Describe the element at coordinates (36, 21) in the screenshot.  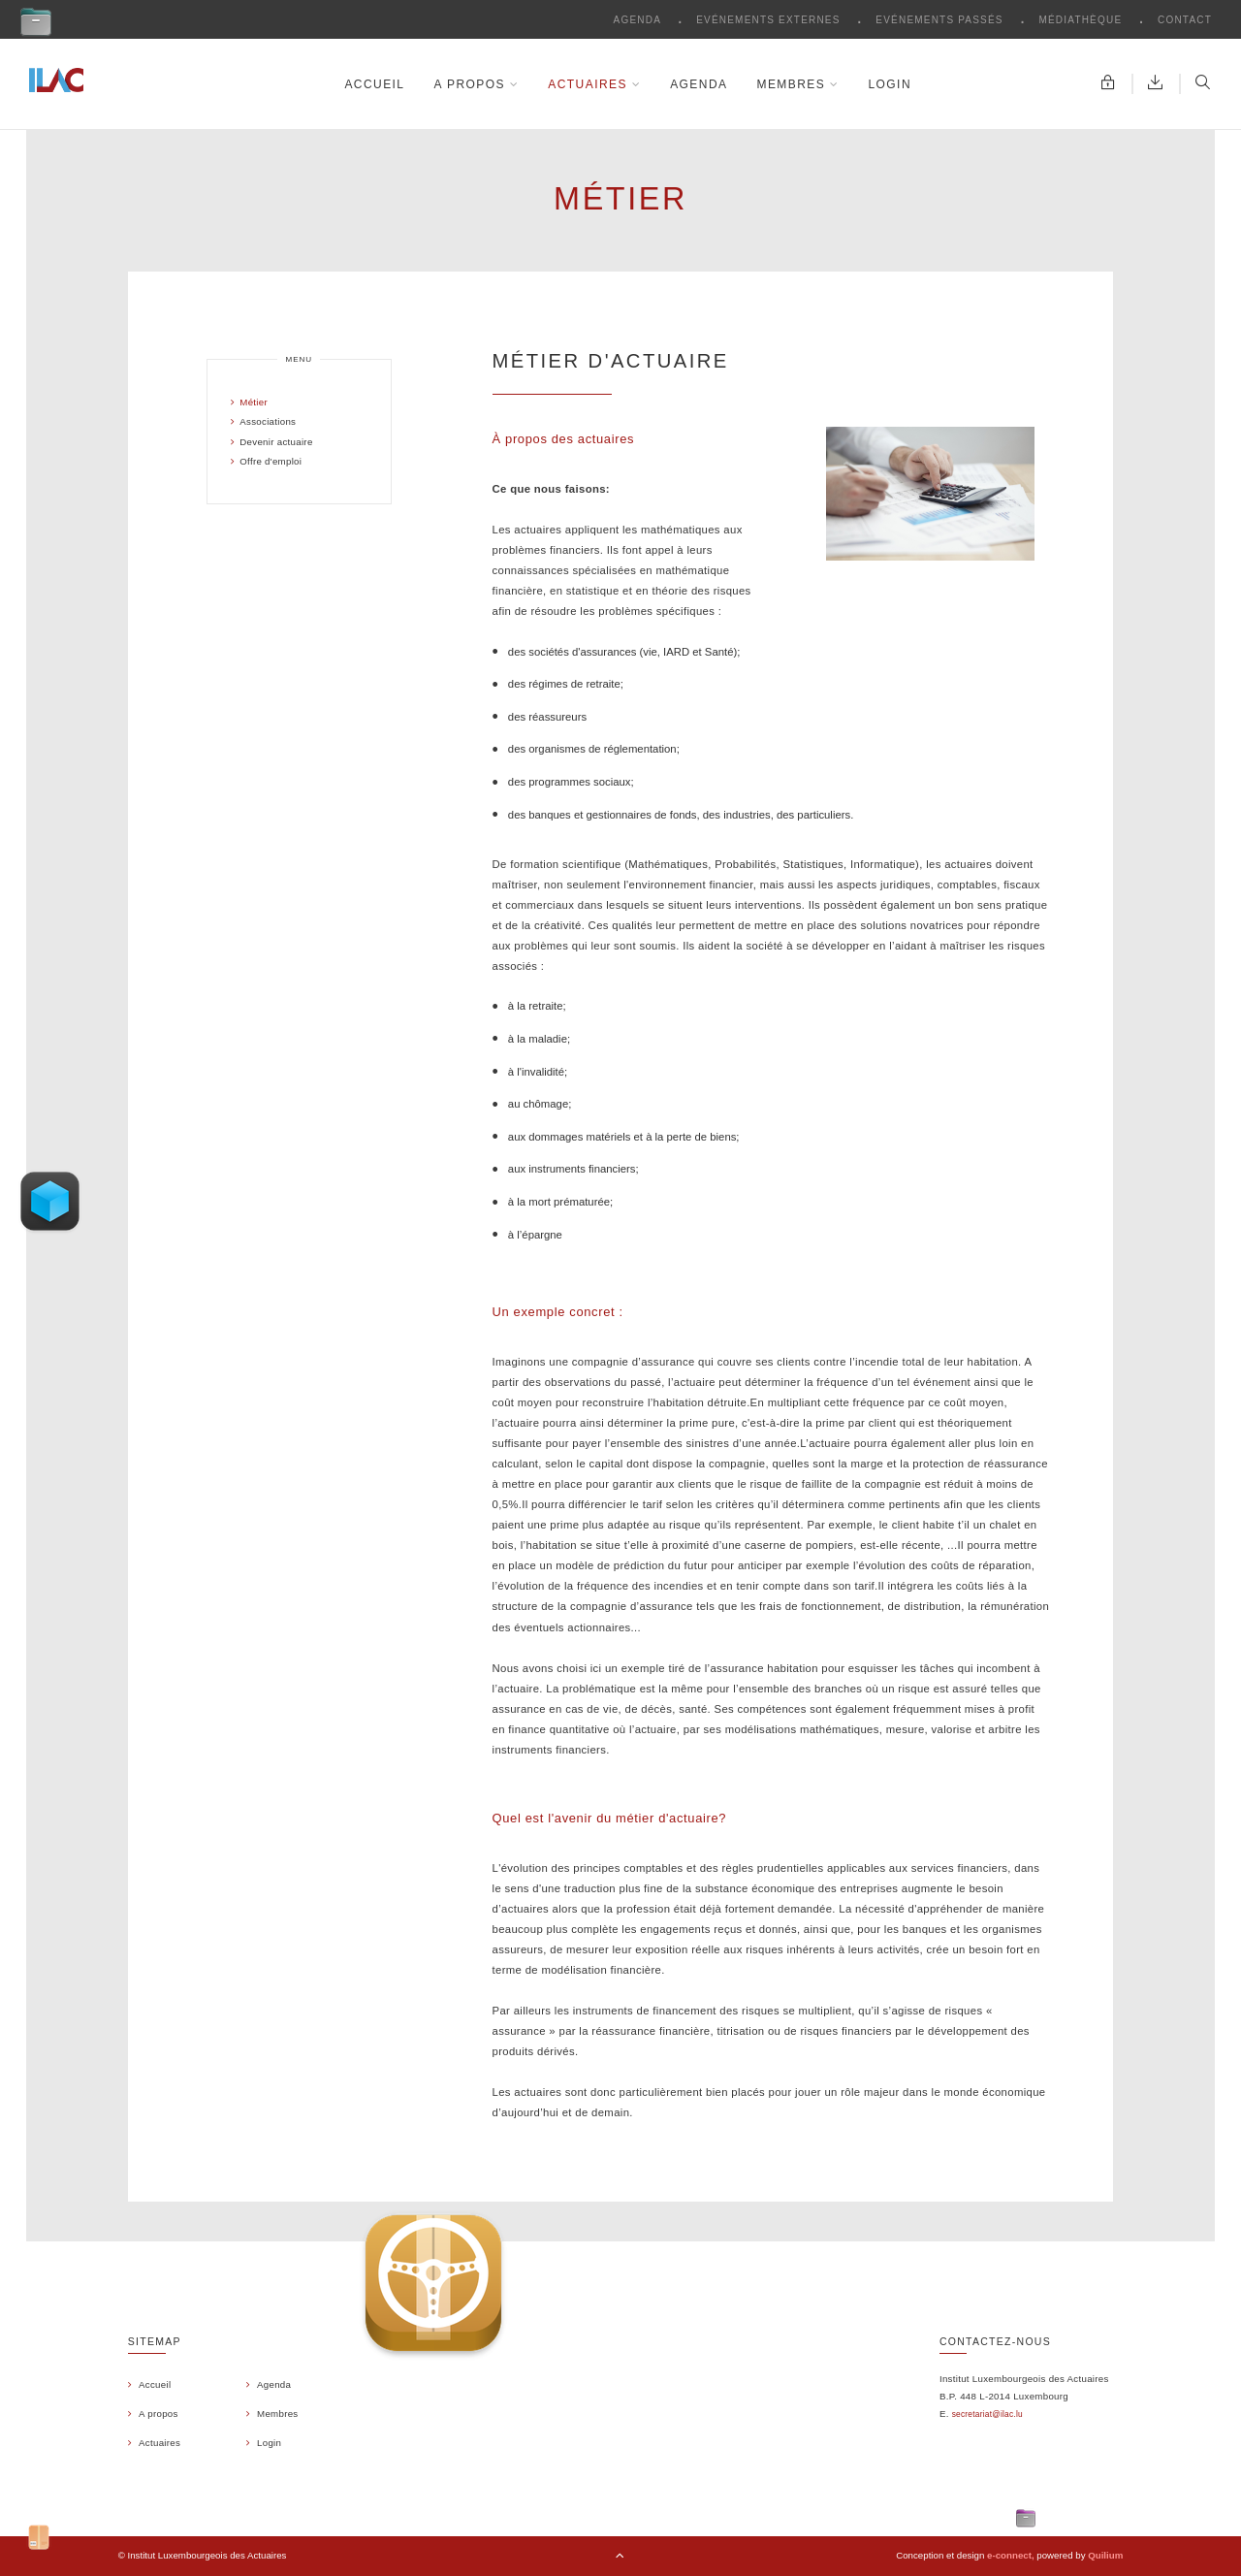
I see `open file manager application` at that location.